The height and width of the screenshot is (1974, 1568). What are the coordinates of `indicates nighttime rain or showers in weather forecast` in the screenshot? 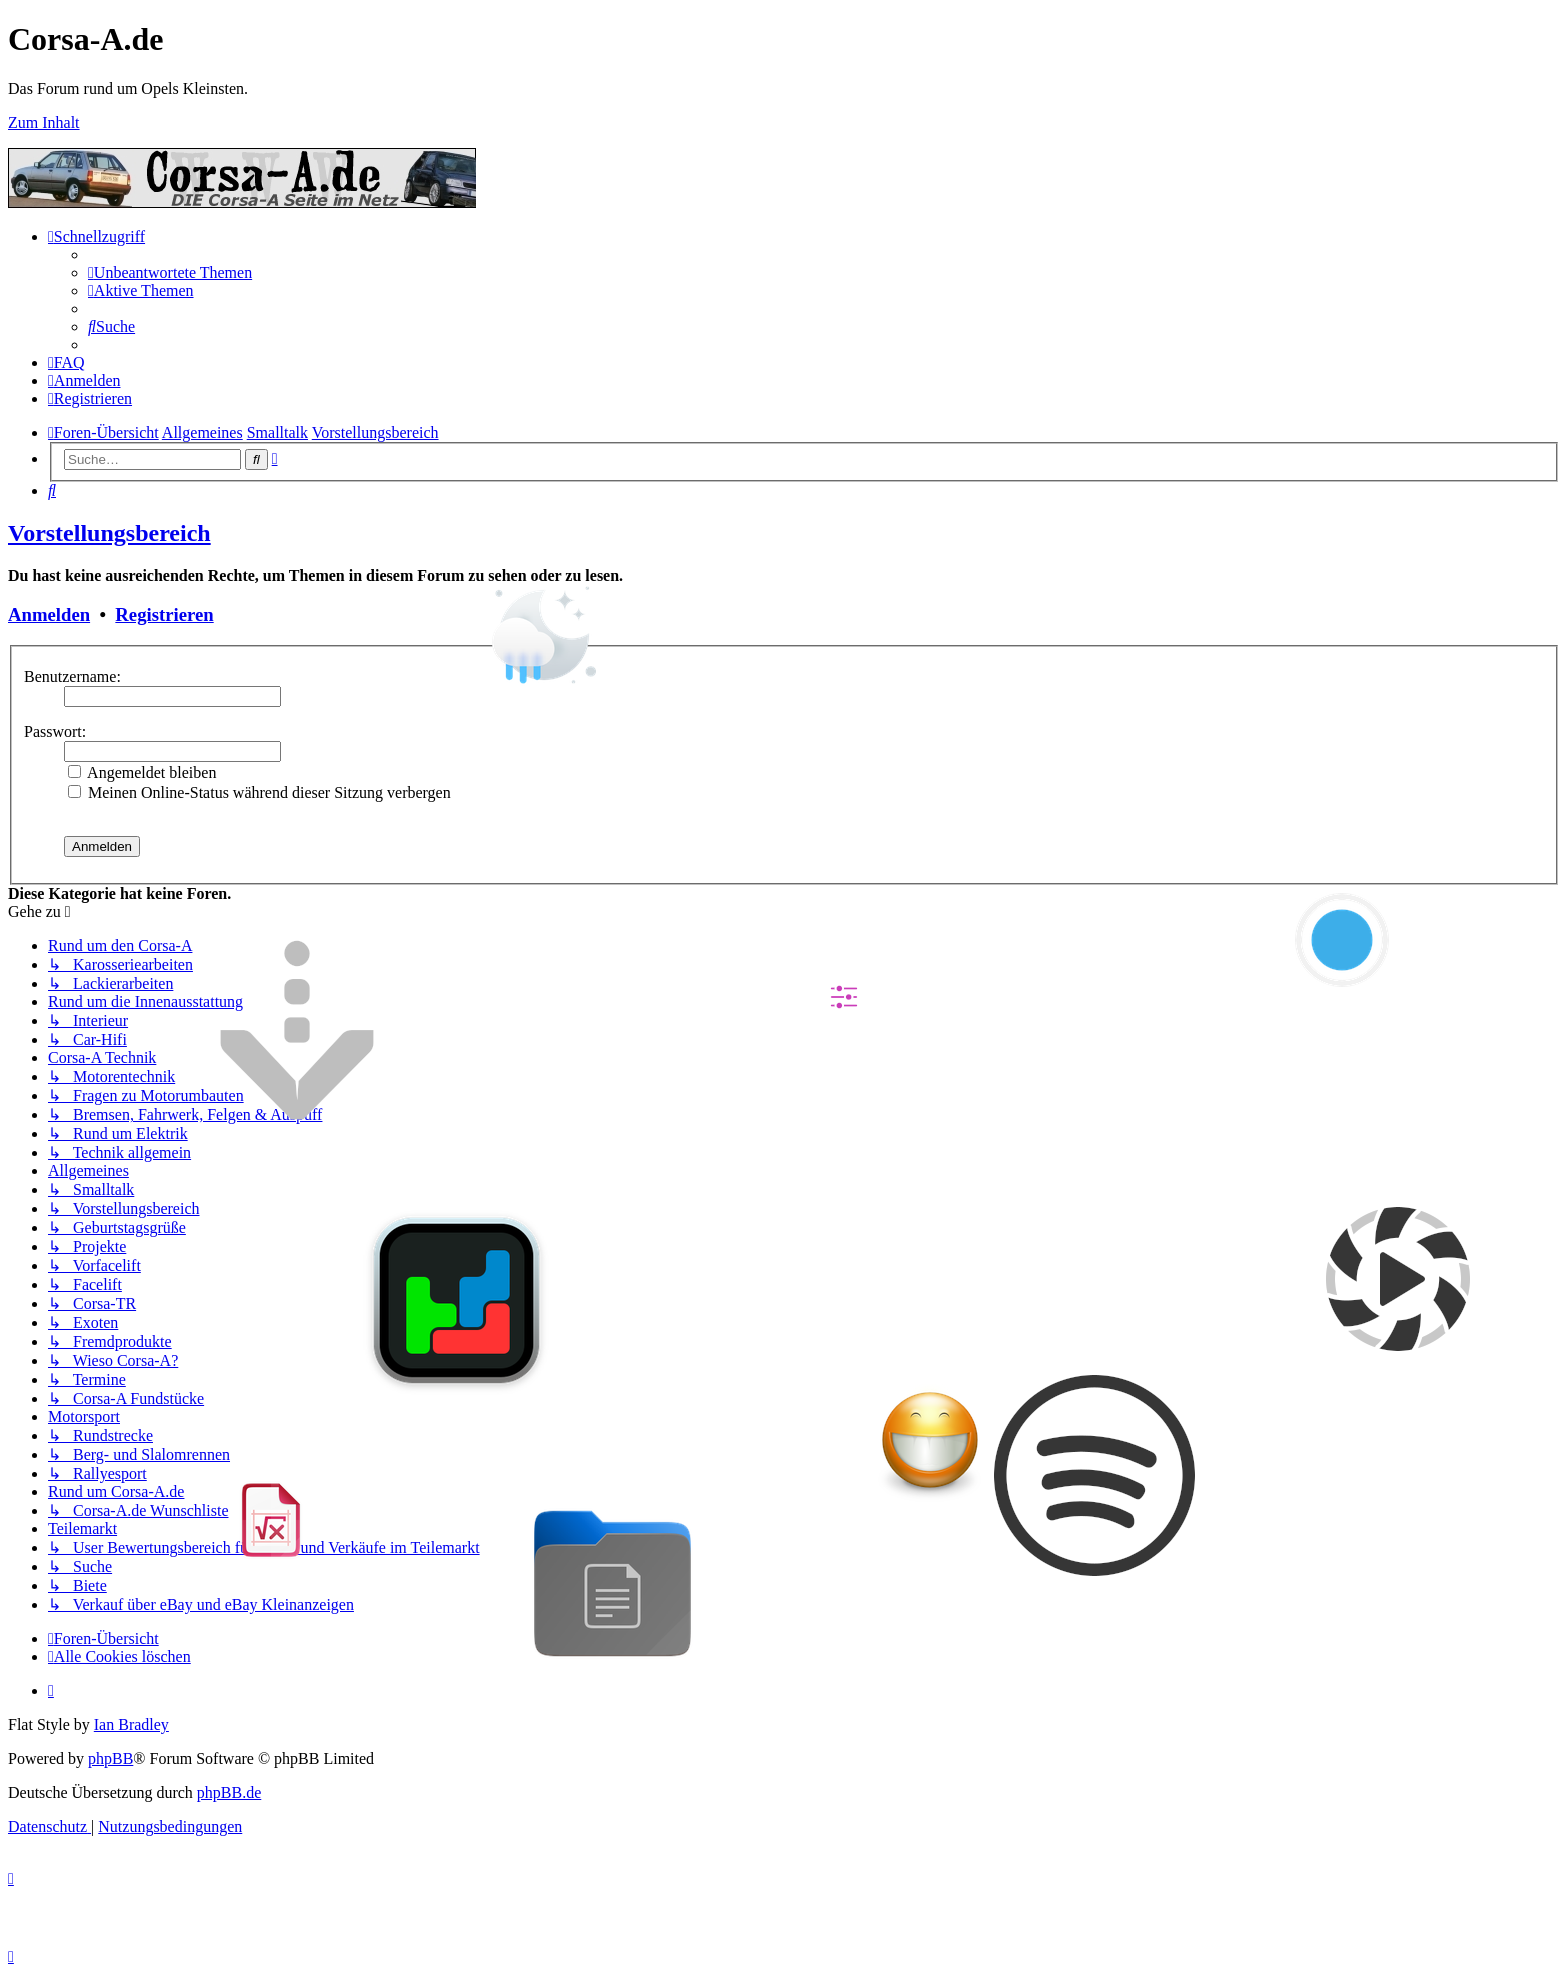 It's located at (544, 635).